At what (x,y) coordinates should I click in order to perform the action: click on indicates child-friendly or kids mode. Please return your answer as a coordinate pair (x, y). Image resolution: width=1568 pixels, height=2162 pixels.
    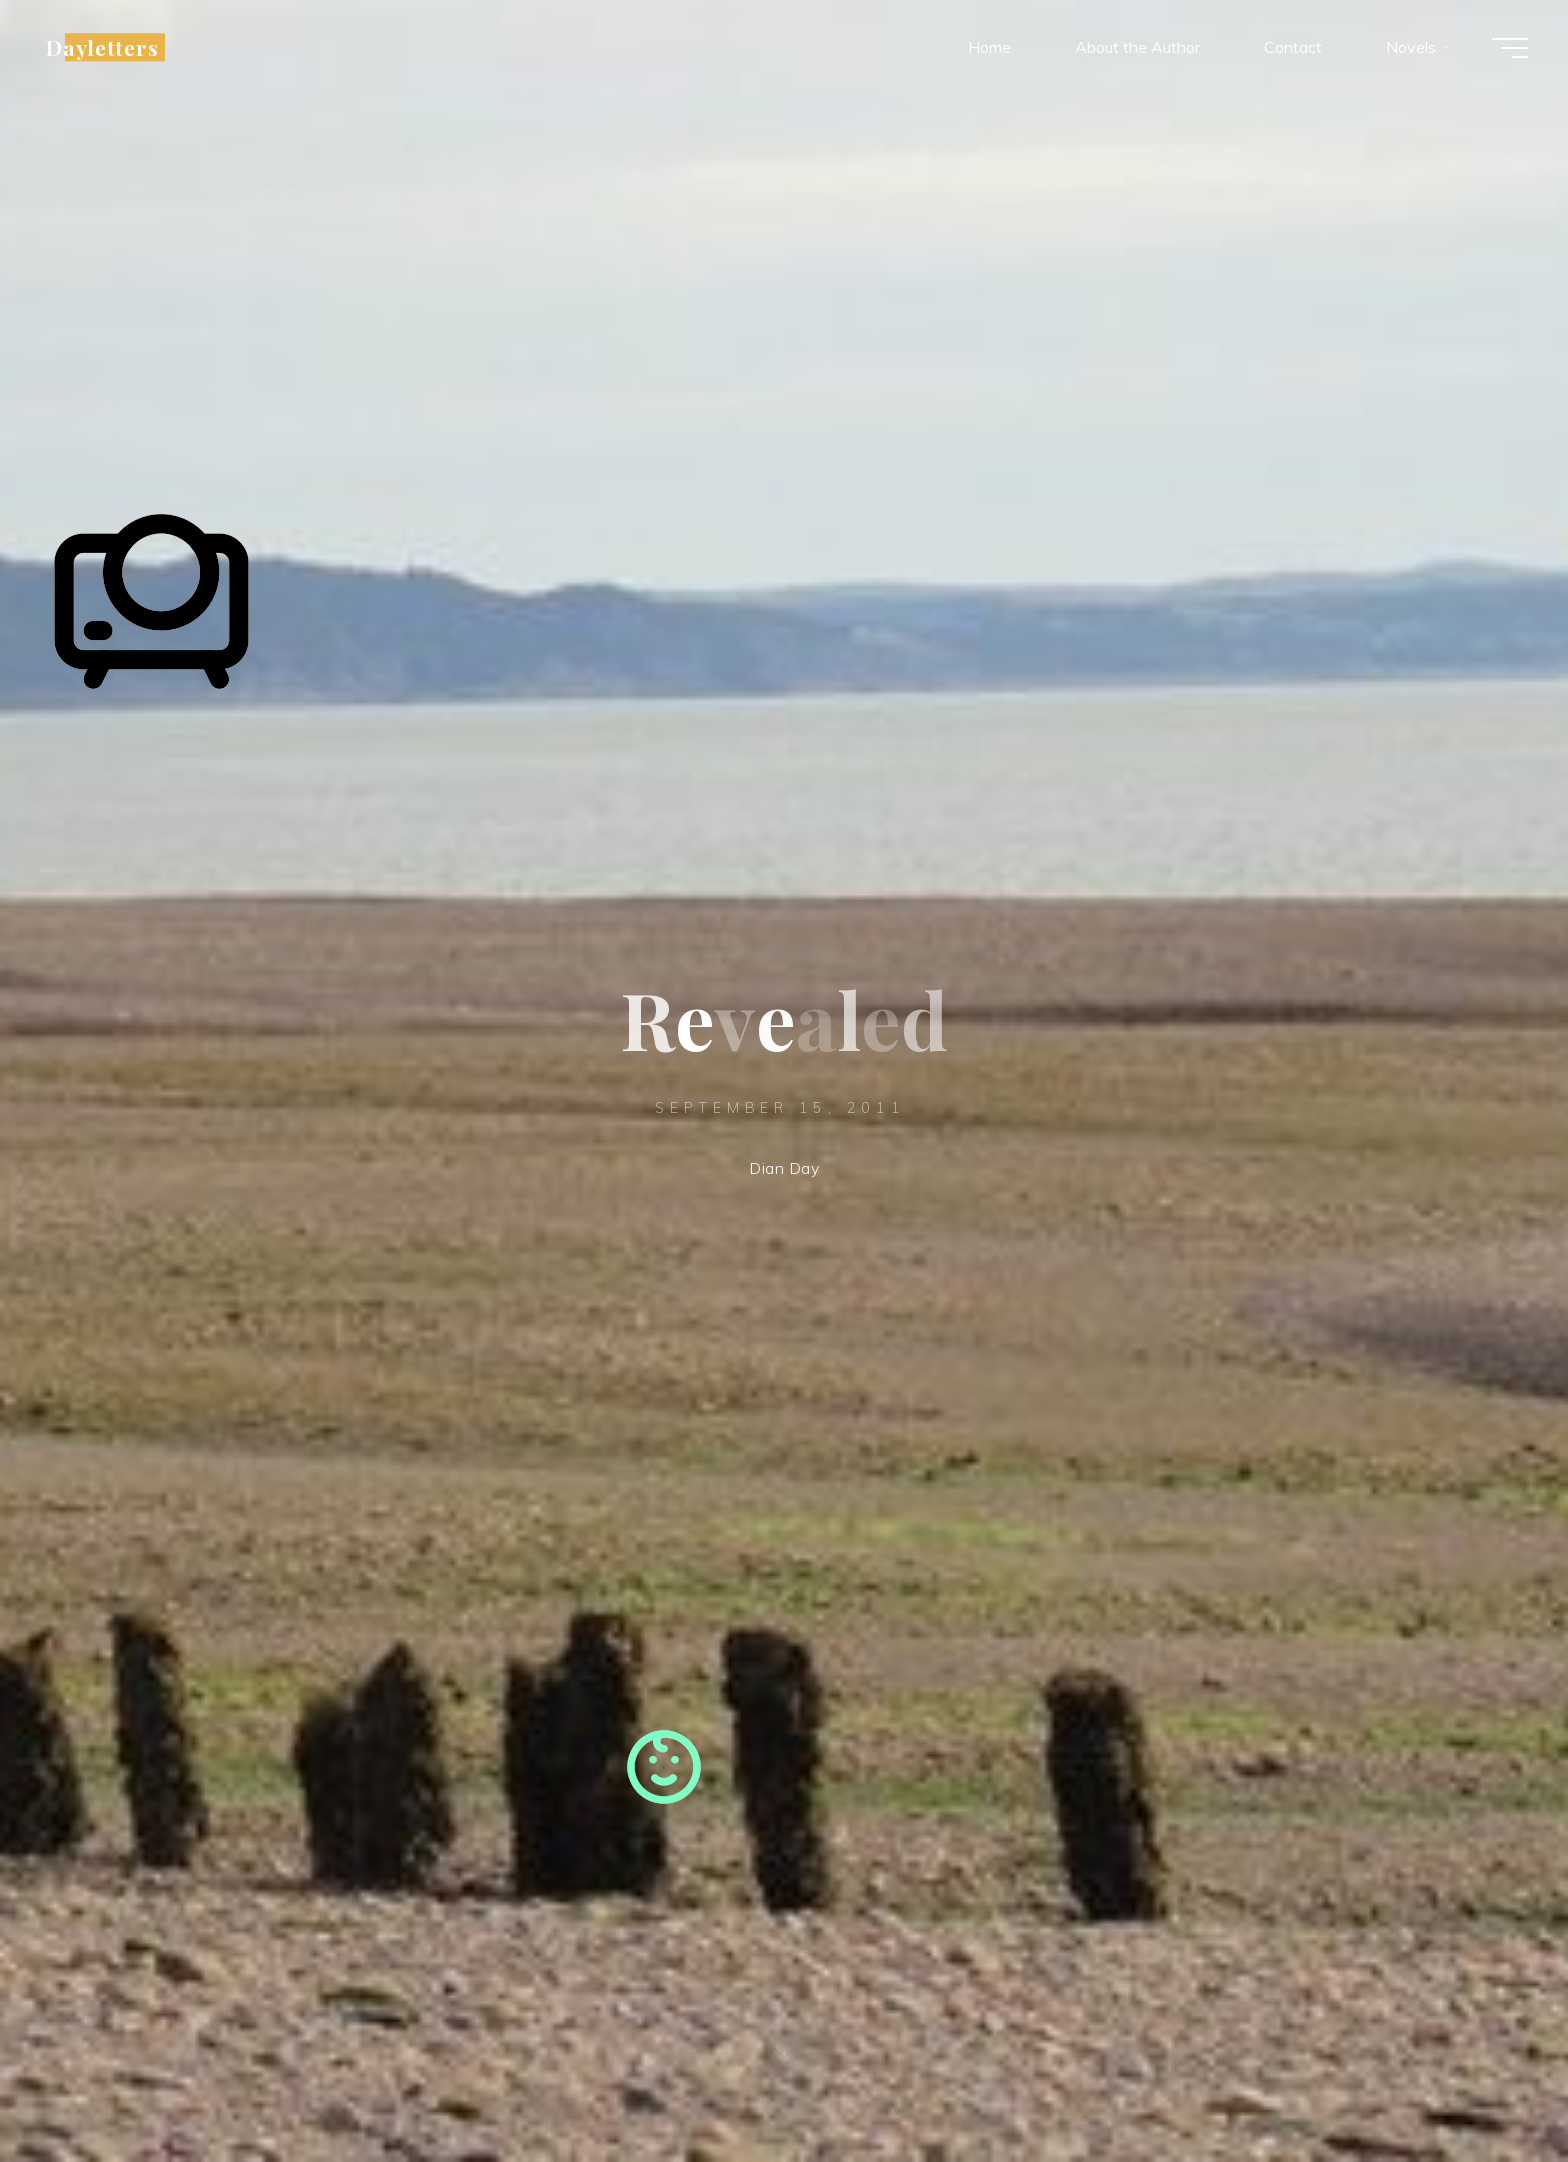
    Looking at the image, I should click on (664, 1767).